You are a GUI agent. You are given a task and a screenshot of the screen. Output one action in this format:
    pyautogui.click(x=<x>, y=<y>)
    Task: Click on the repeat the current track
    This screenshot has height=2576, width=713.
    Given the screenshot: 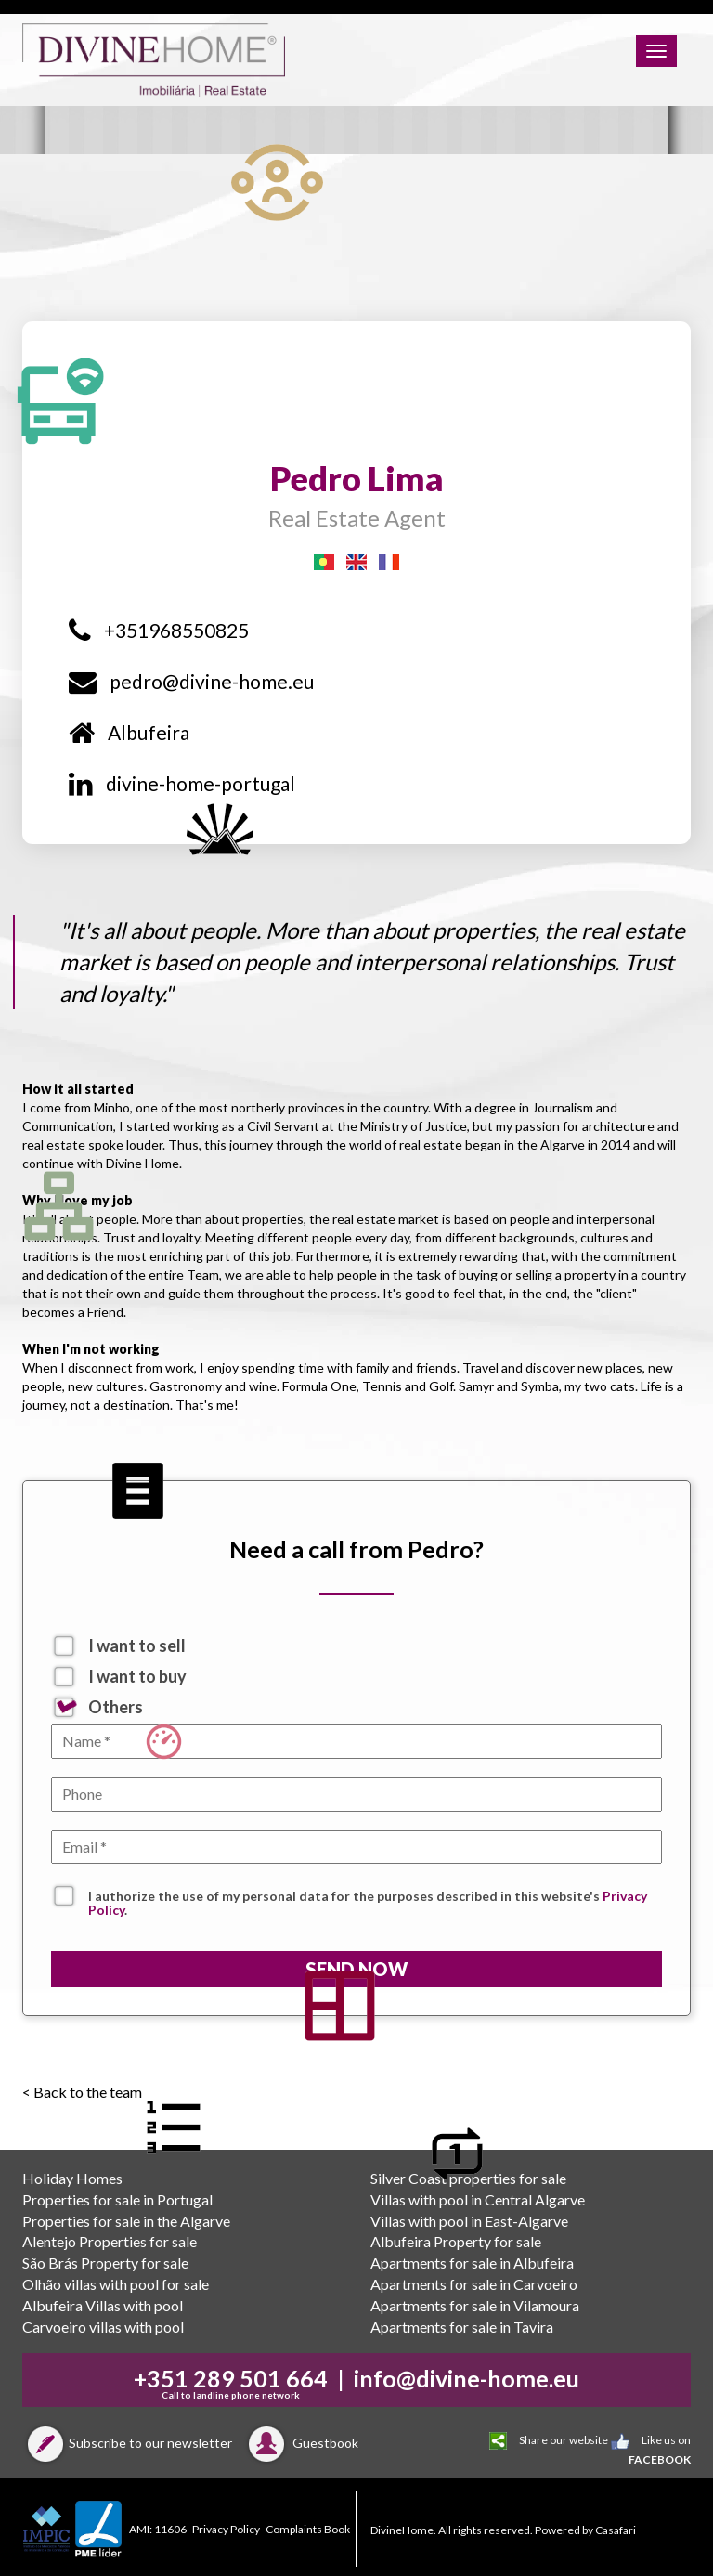 What is the action you would take?
    pyautogui.click(x=457, y=2153)
    